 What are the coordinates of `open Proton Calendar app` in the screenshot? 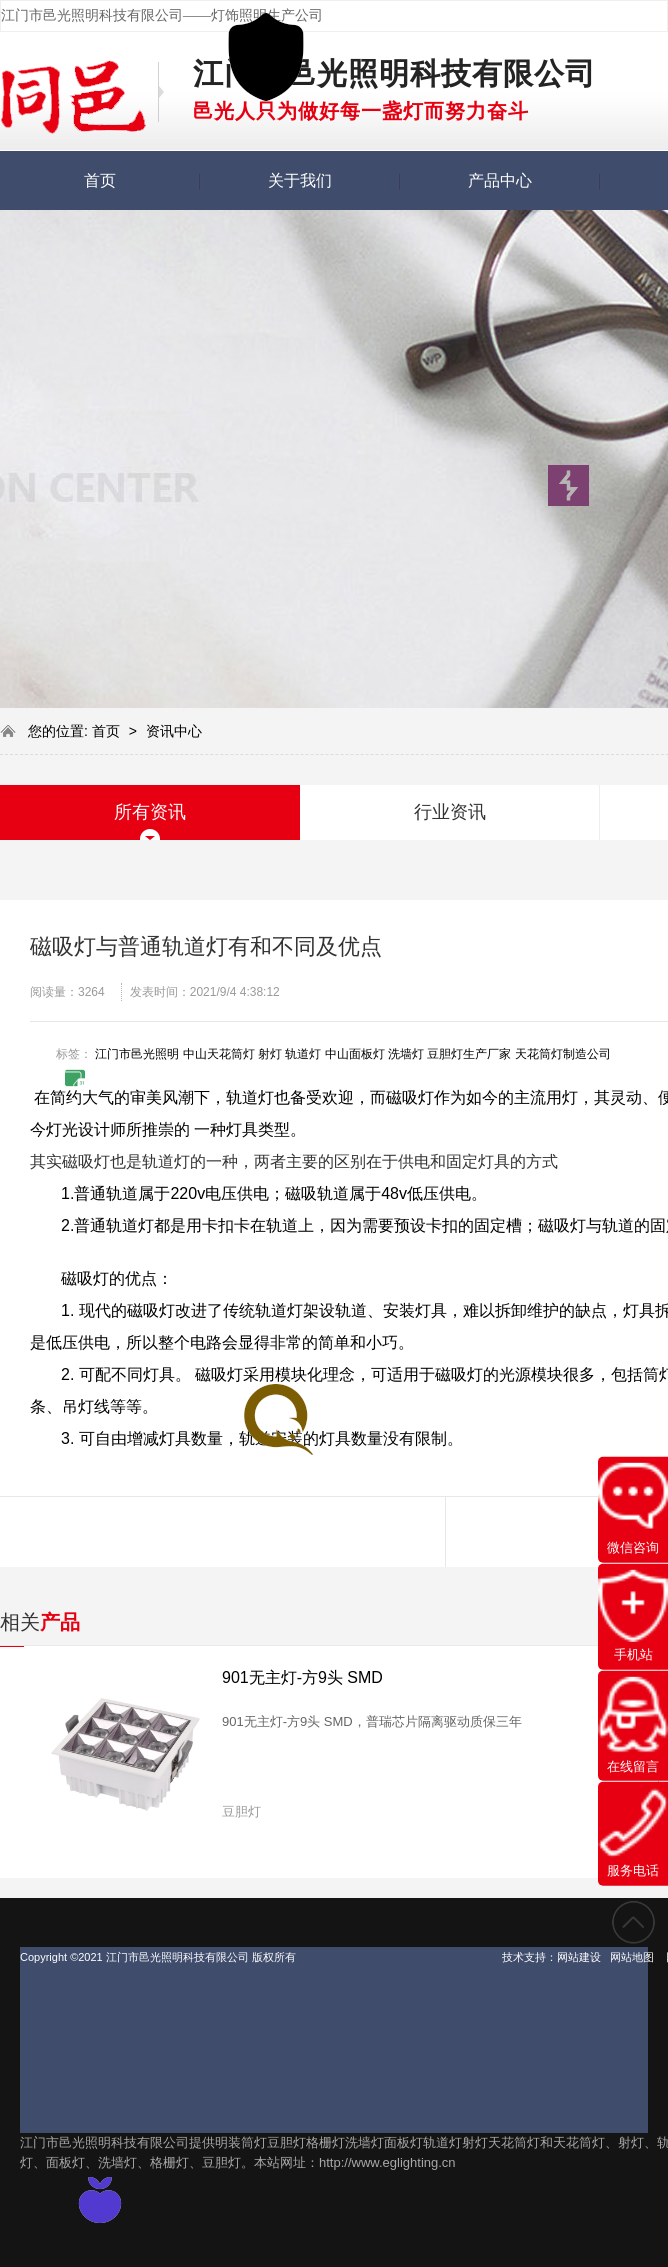 It's located at (75, 1078).